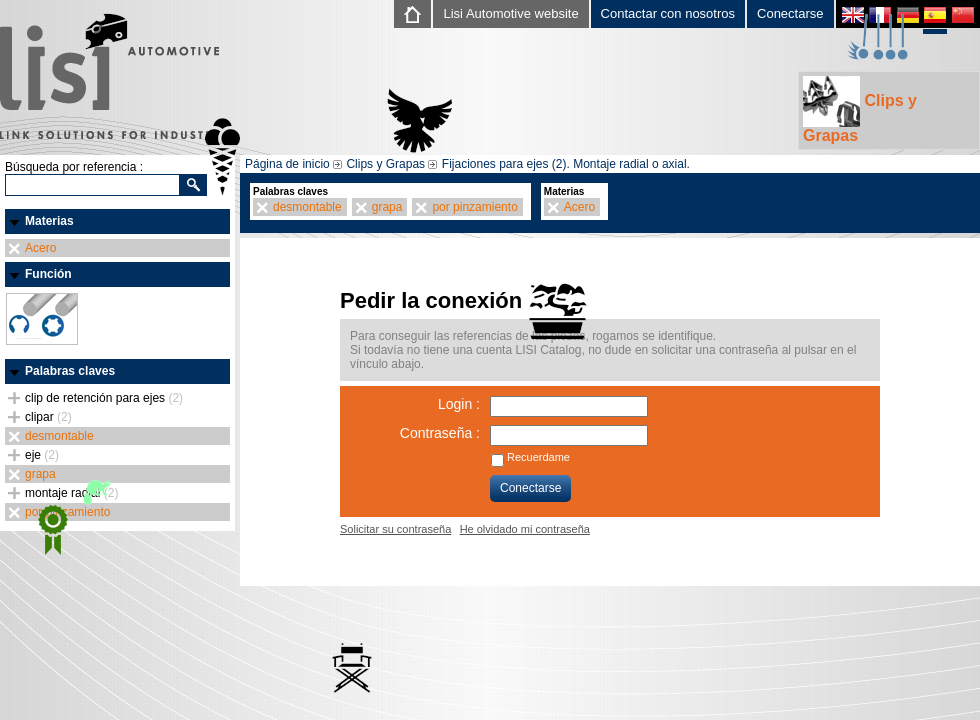 This screenshot has width=980, height=720. What do you see at coordinates (557, 311) in the screenshot?
I see `access zen garden or meditation features` at bounding box center [557, 311].